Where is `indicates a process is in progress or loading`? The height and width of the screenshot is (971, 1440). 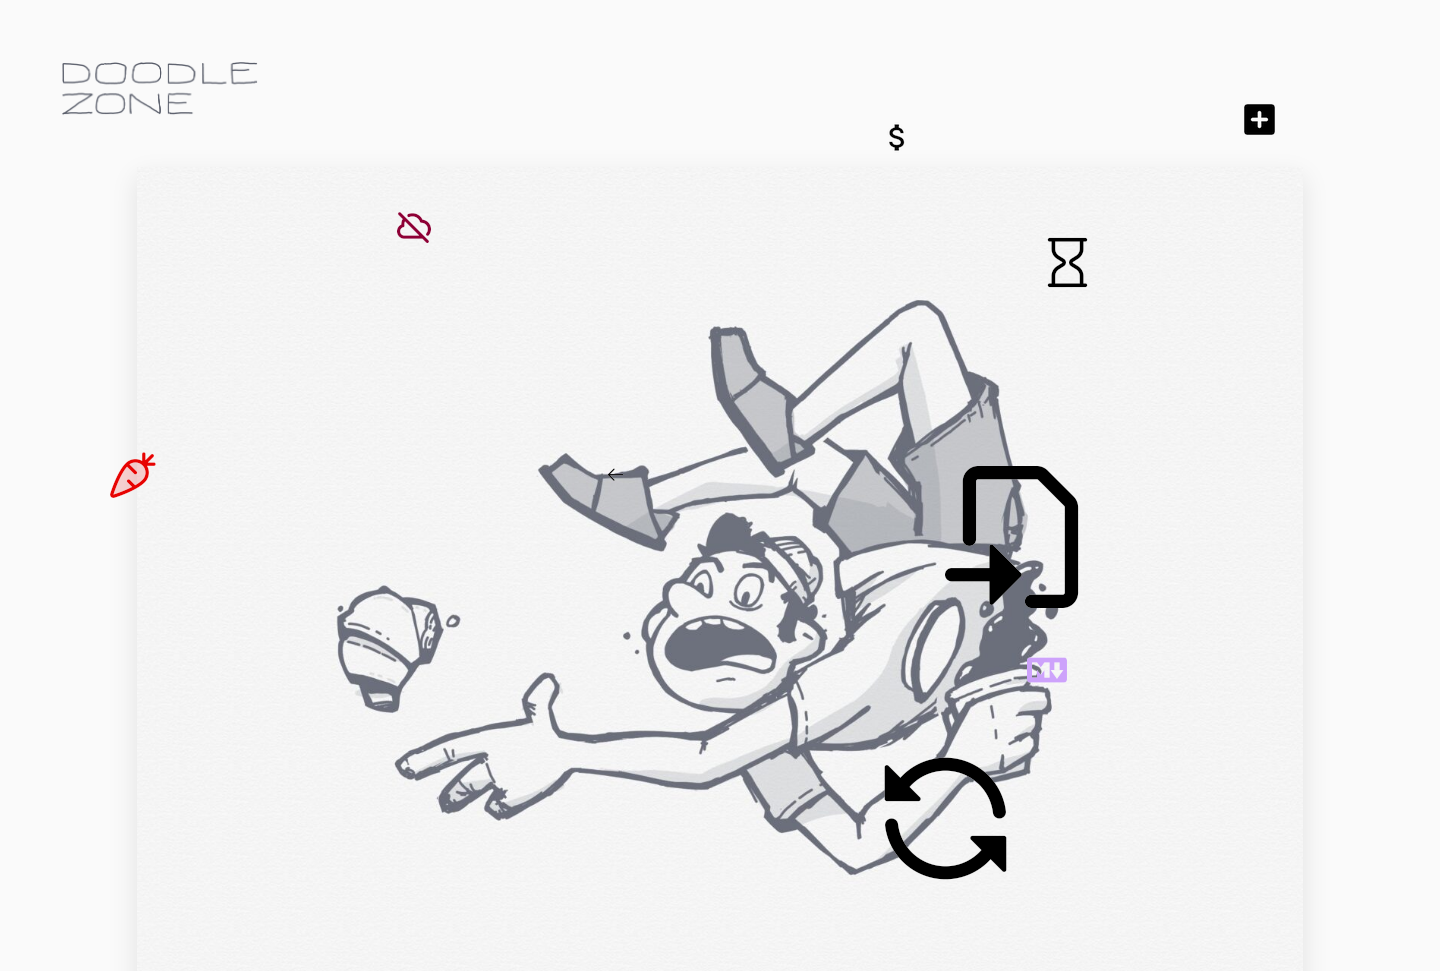
indicates a process is in progress or loading is located at coordinates (1067, 262).